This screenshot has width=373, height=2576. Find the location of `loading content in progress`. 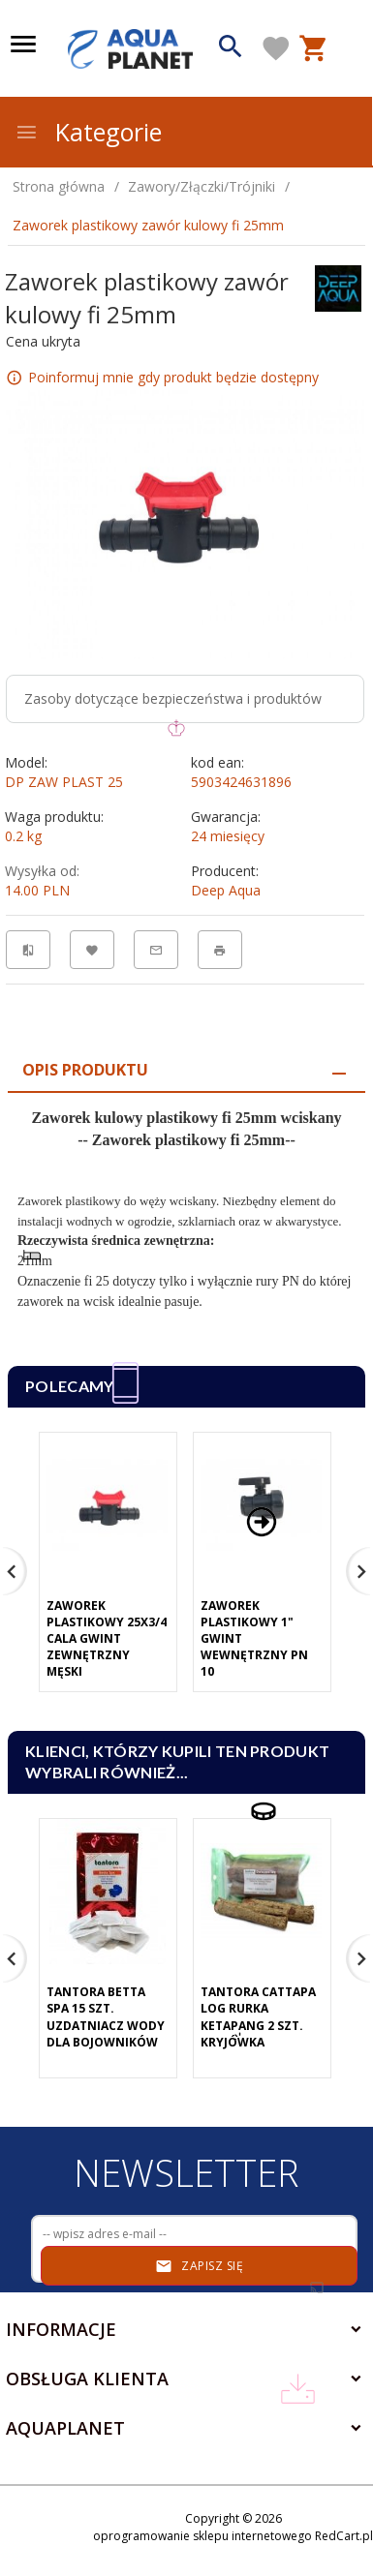

loading content in progress is located at coordinates (239, 2039).